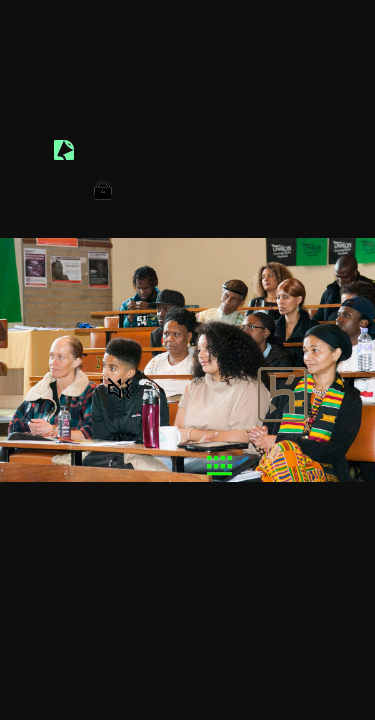 The image size is (375, 720). Describe the element at coordinates (103, 190) in the screenshot. I see `access your shopping bag` at that location.